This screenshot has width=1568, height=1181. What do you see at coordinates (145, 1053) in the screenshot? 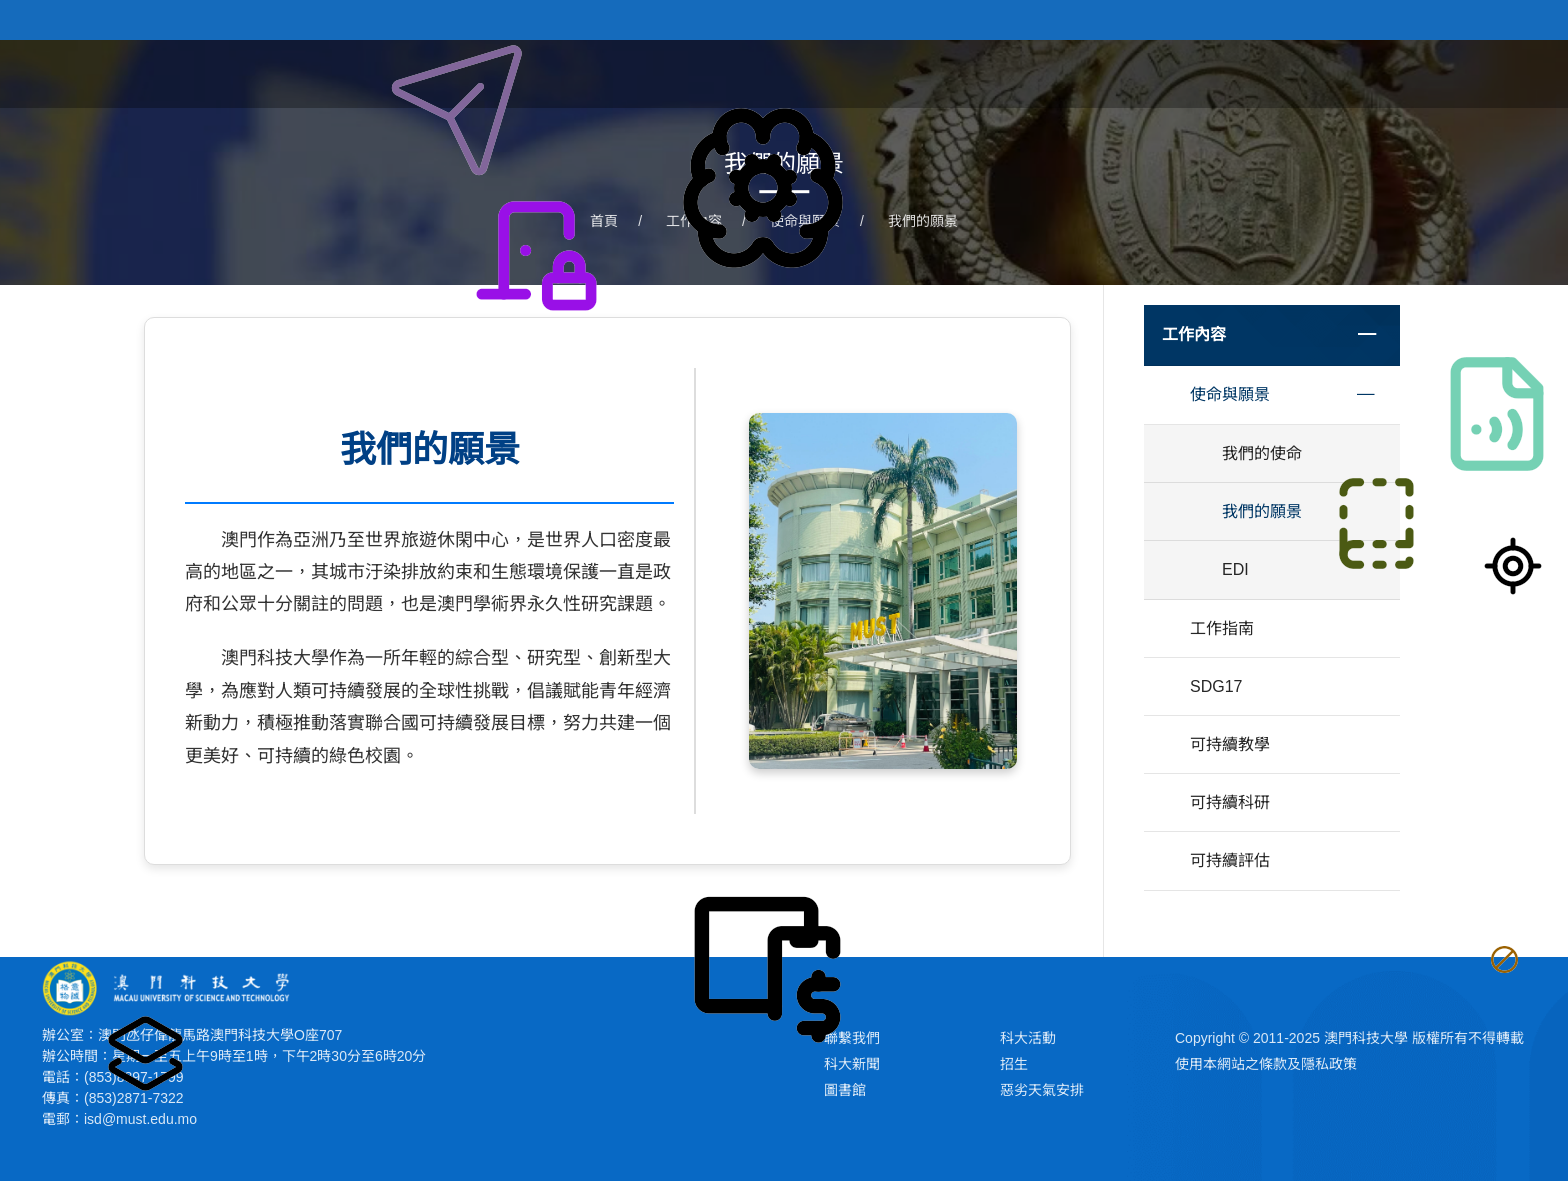
I see `view or manage layers` at bounding box center [145, 1053].